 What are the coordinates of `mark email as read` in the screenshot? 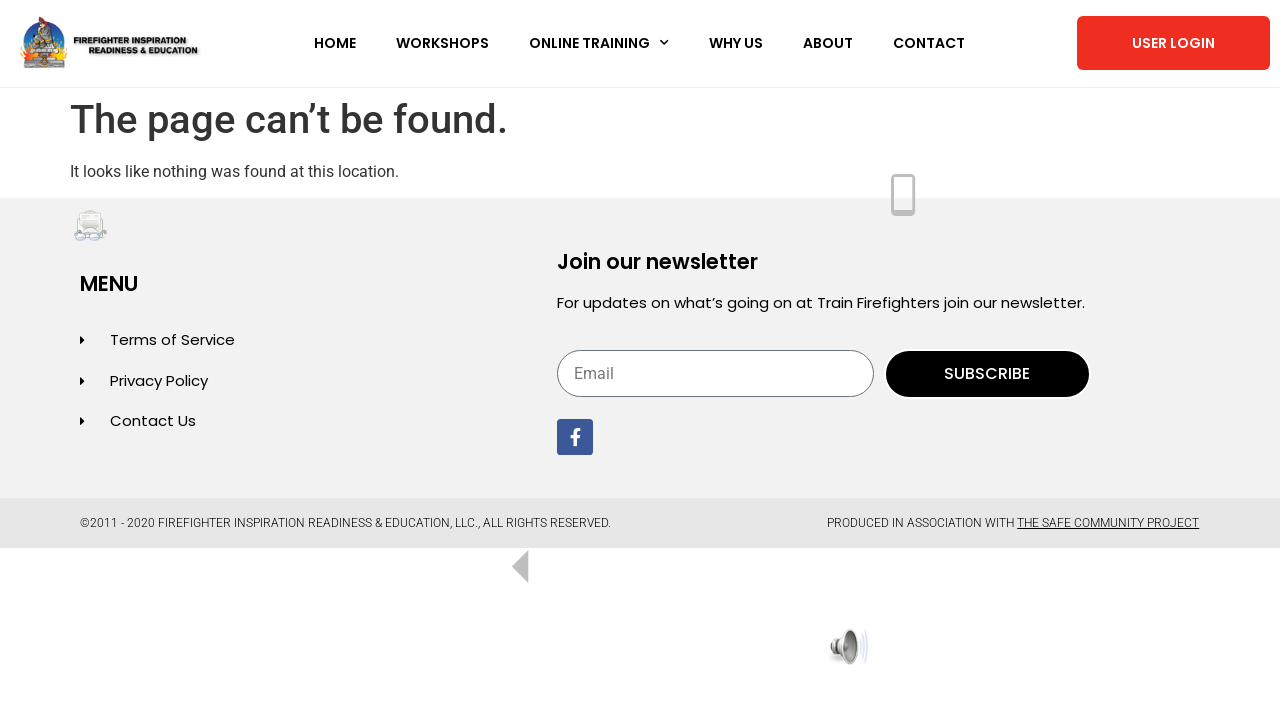 It's located at (90, 224).